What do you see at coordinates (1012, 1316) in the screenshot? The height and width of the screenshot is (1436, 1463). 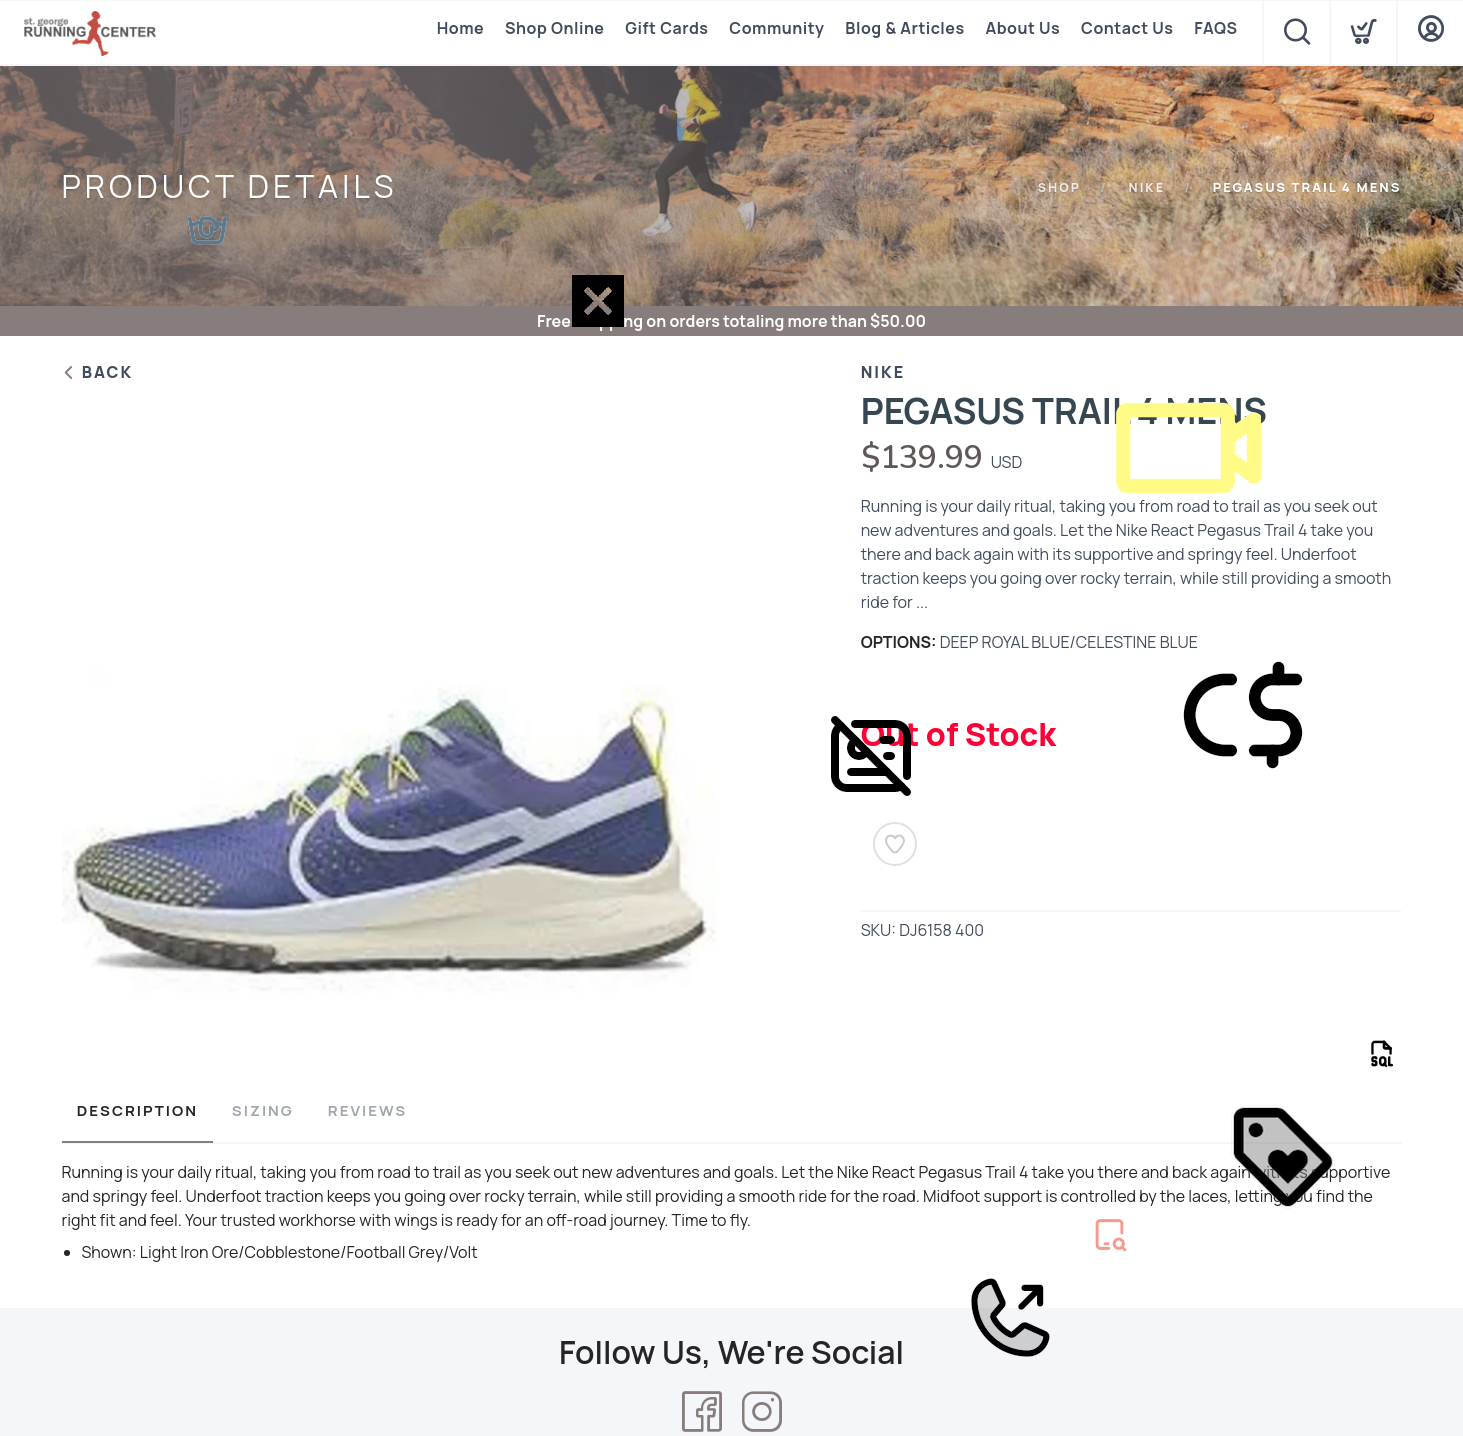 I see `make an outgoing call` at bounding box center [1012, 1316].